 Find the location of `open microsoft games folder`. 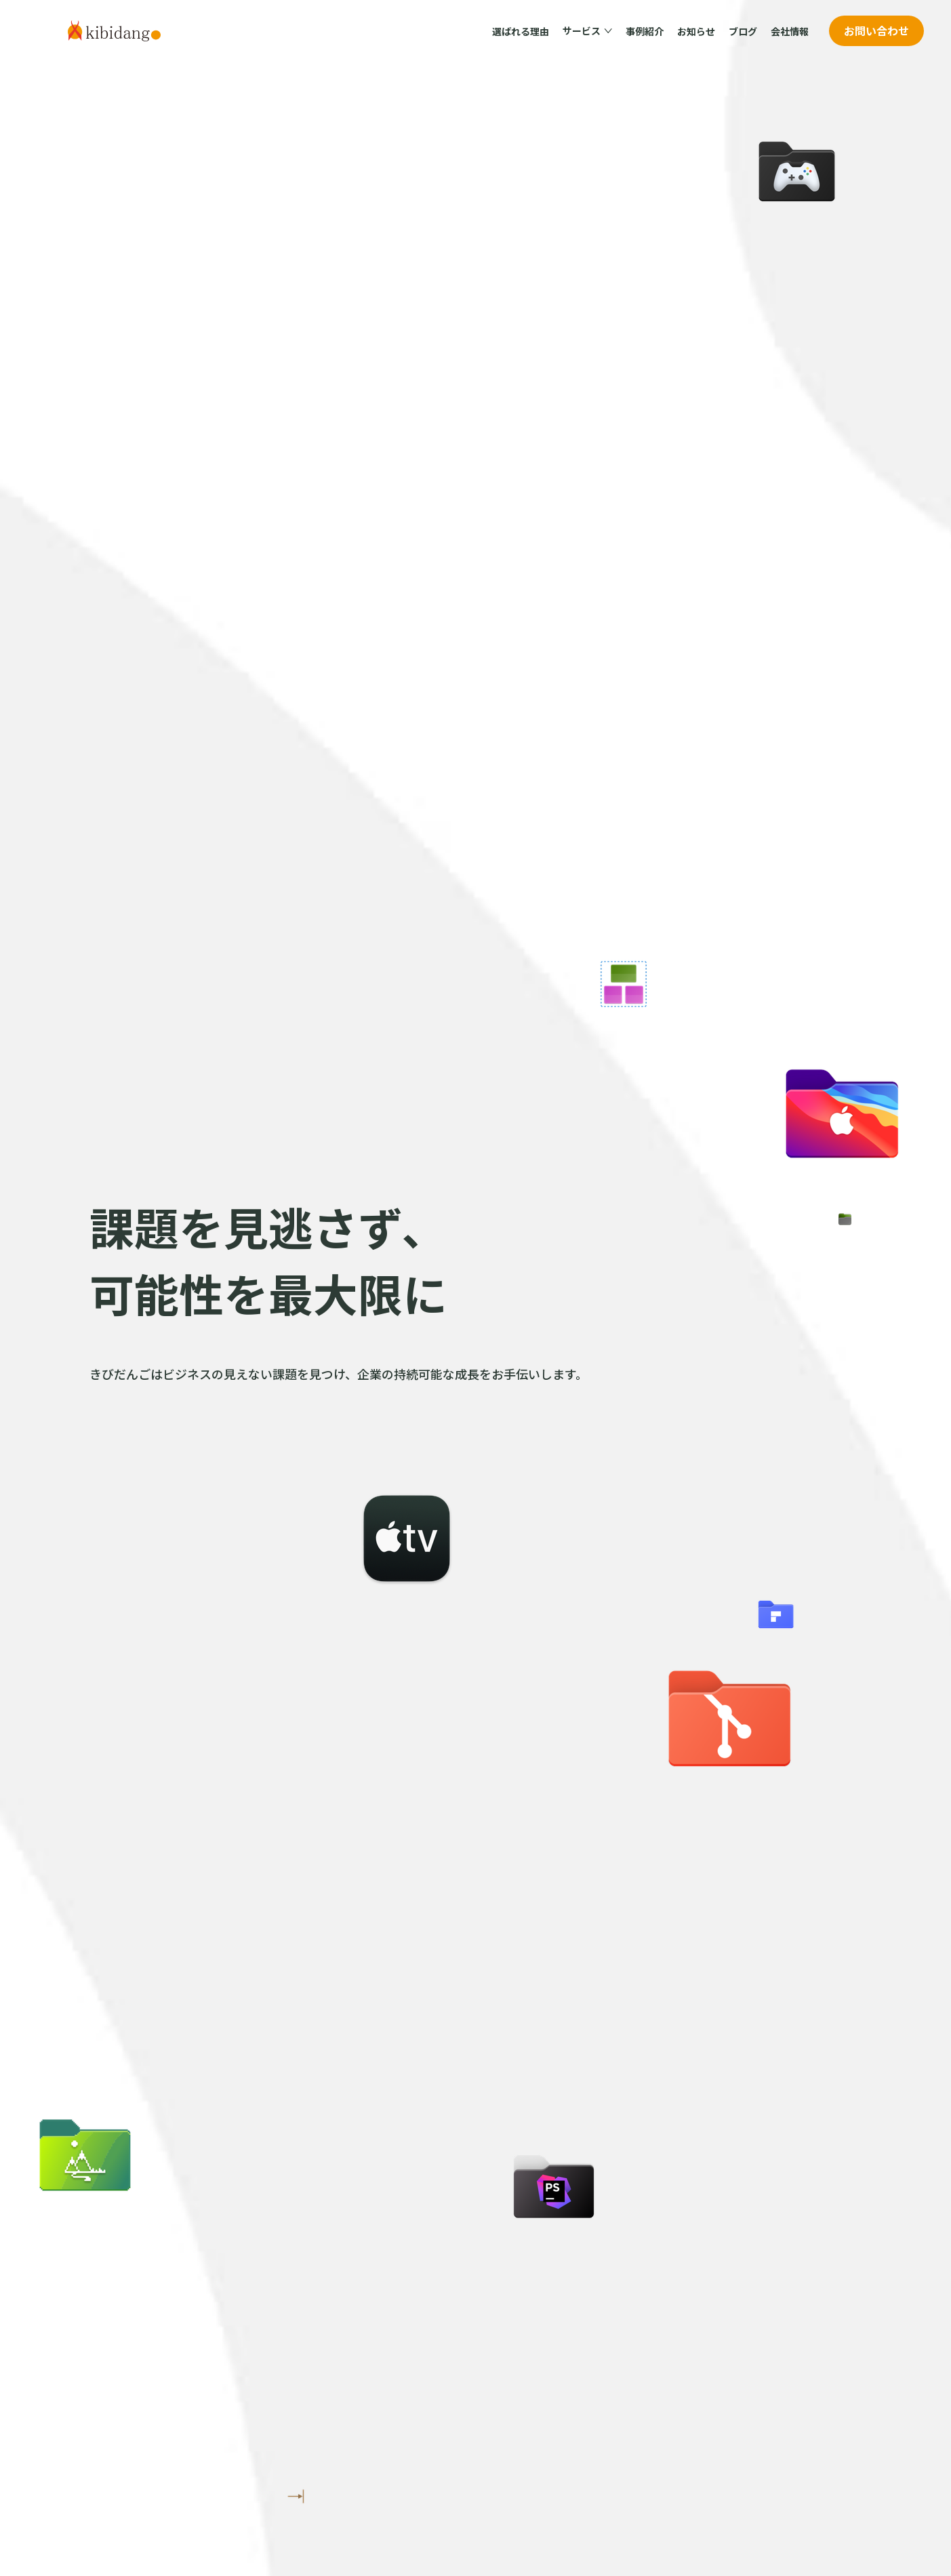

open microsoft games folder is located at coordinates (796, 173).